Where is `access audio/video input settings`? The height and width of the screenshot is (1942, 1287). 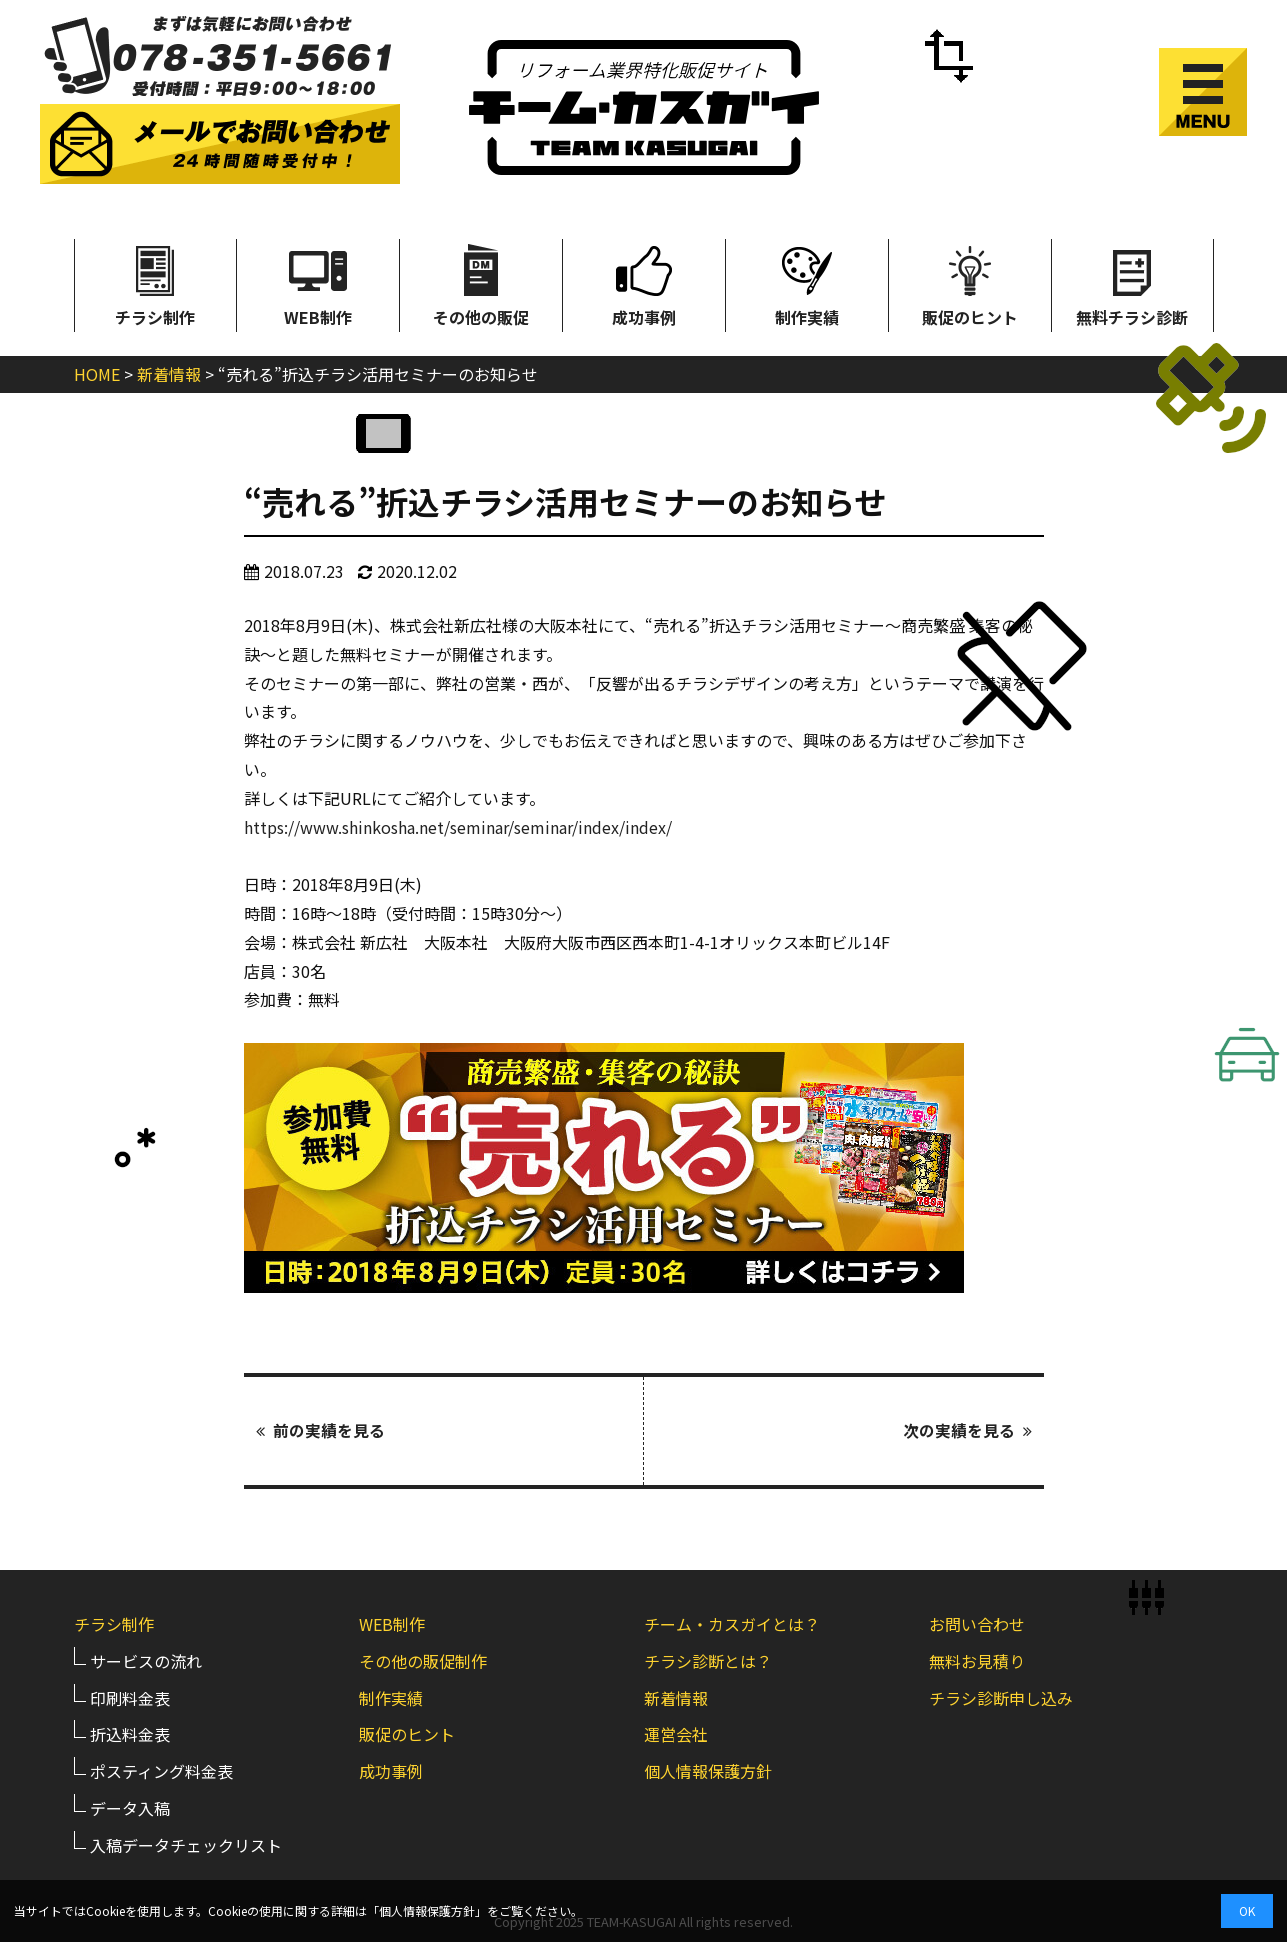 access audio/video input settings is located at coordinates (1146, 1597).